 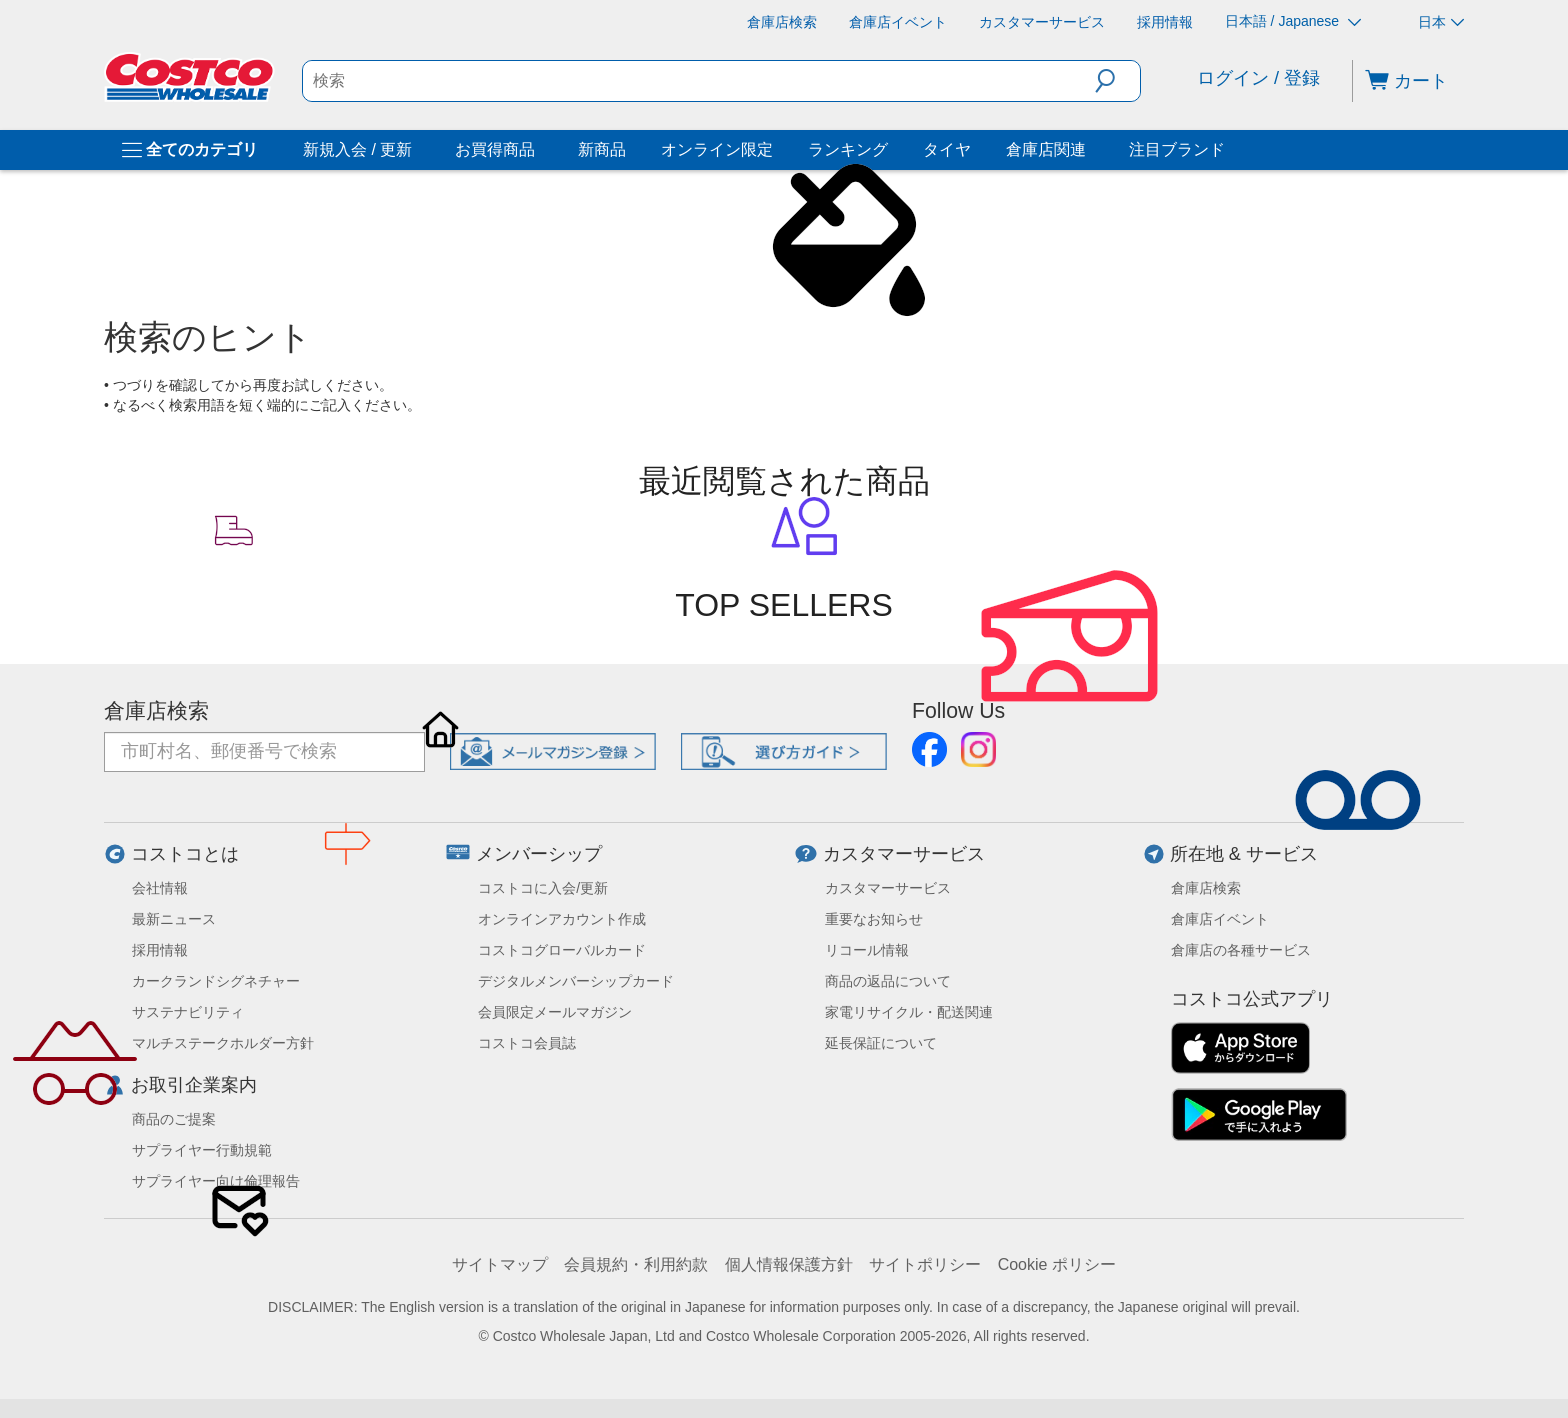 What do you see at coordinates (844, 235) in the screenshot?
I see `fill an area with color` at bounding box center [844, 235].